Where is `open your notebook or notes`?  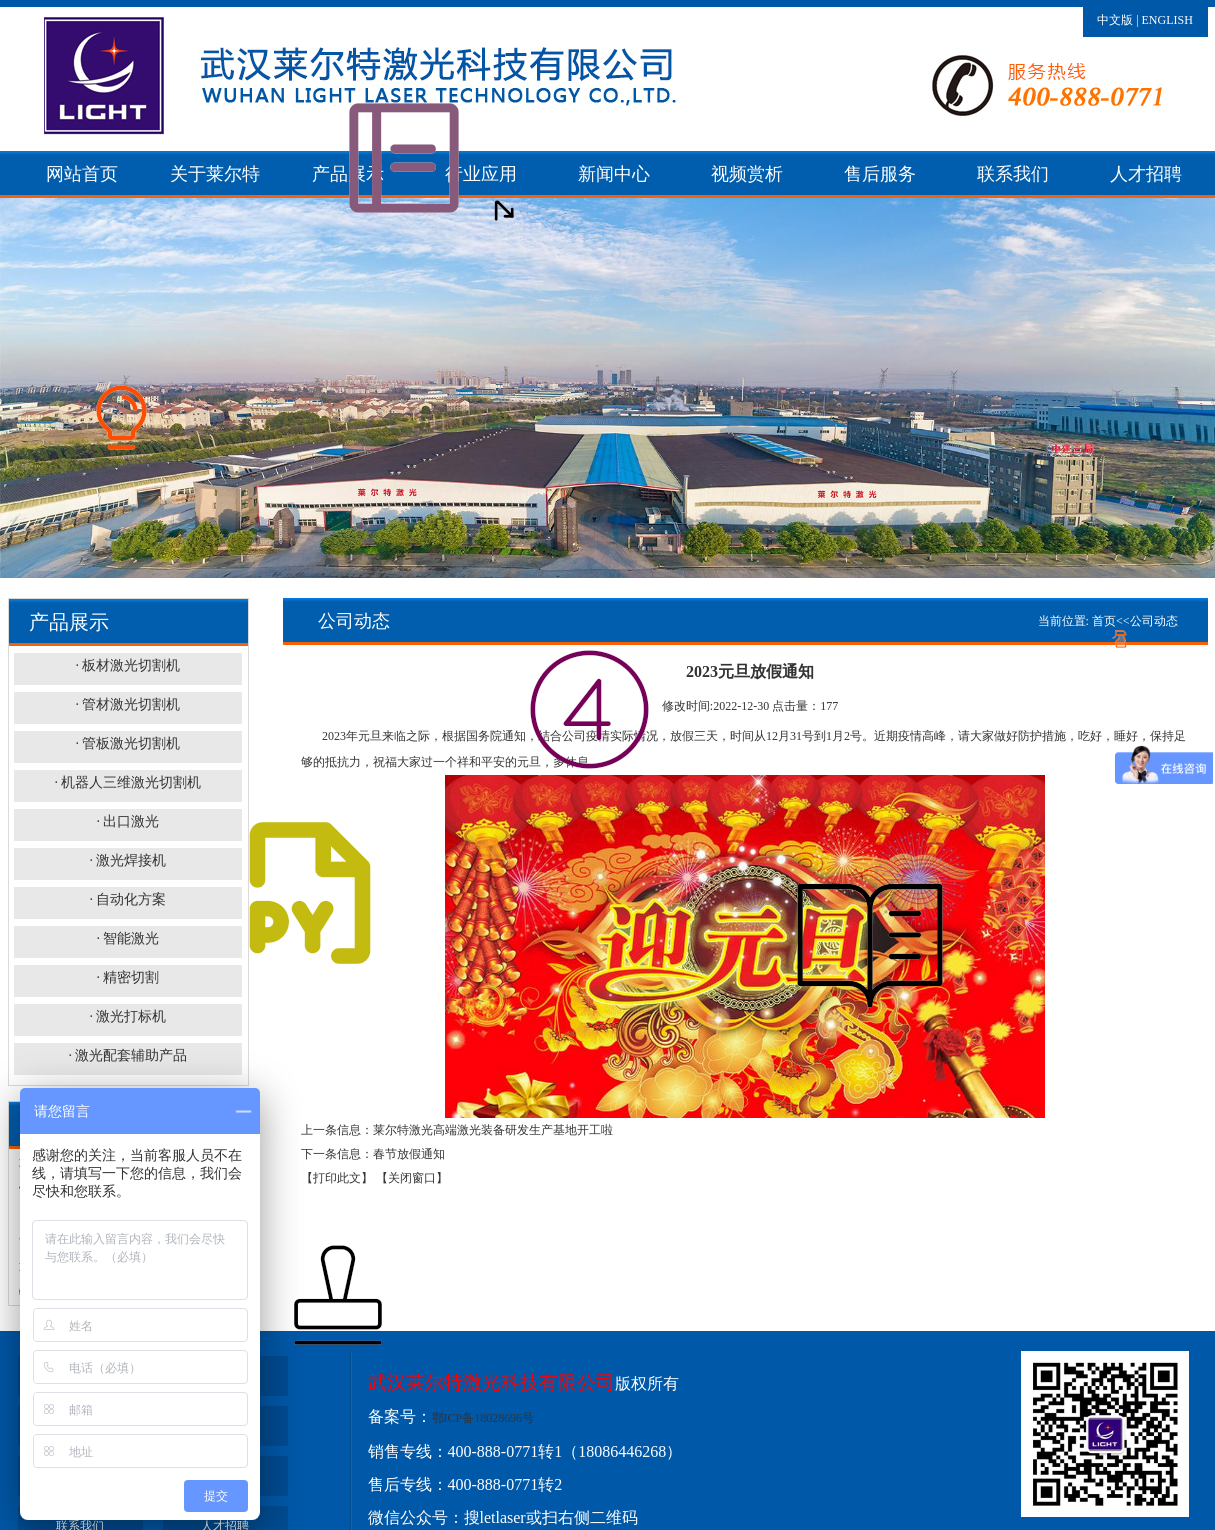 open your notebook or notes is located at coordinates (404, 158).